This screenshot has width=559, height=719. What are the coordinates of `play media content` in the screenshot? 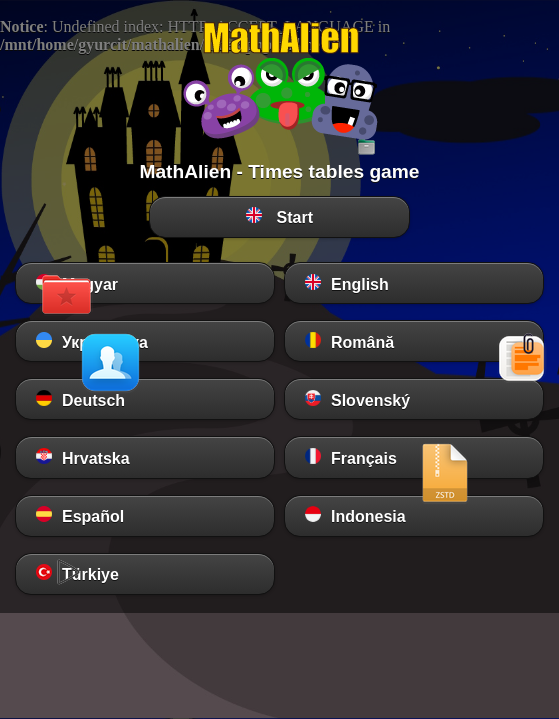 It's located at (68, 572).